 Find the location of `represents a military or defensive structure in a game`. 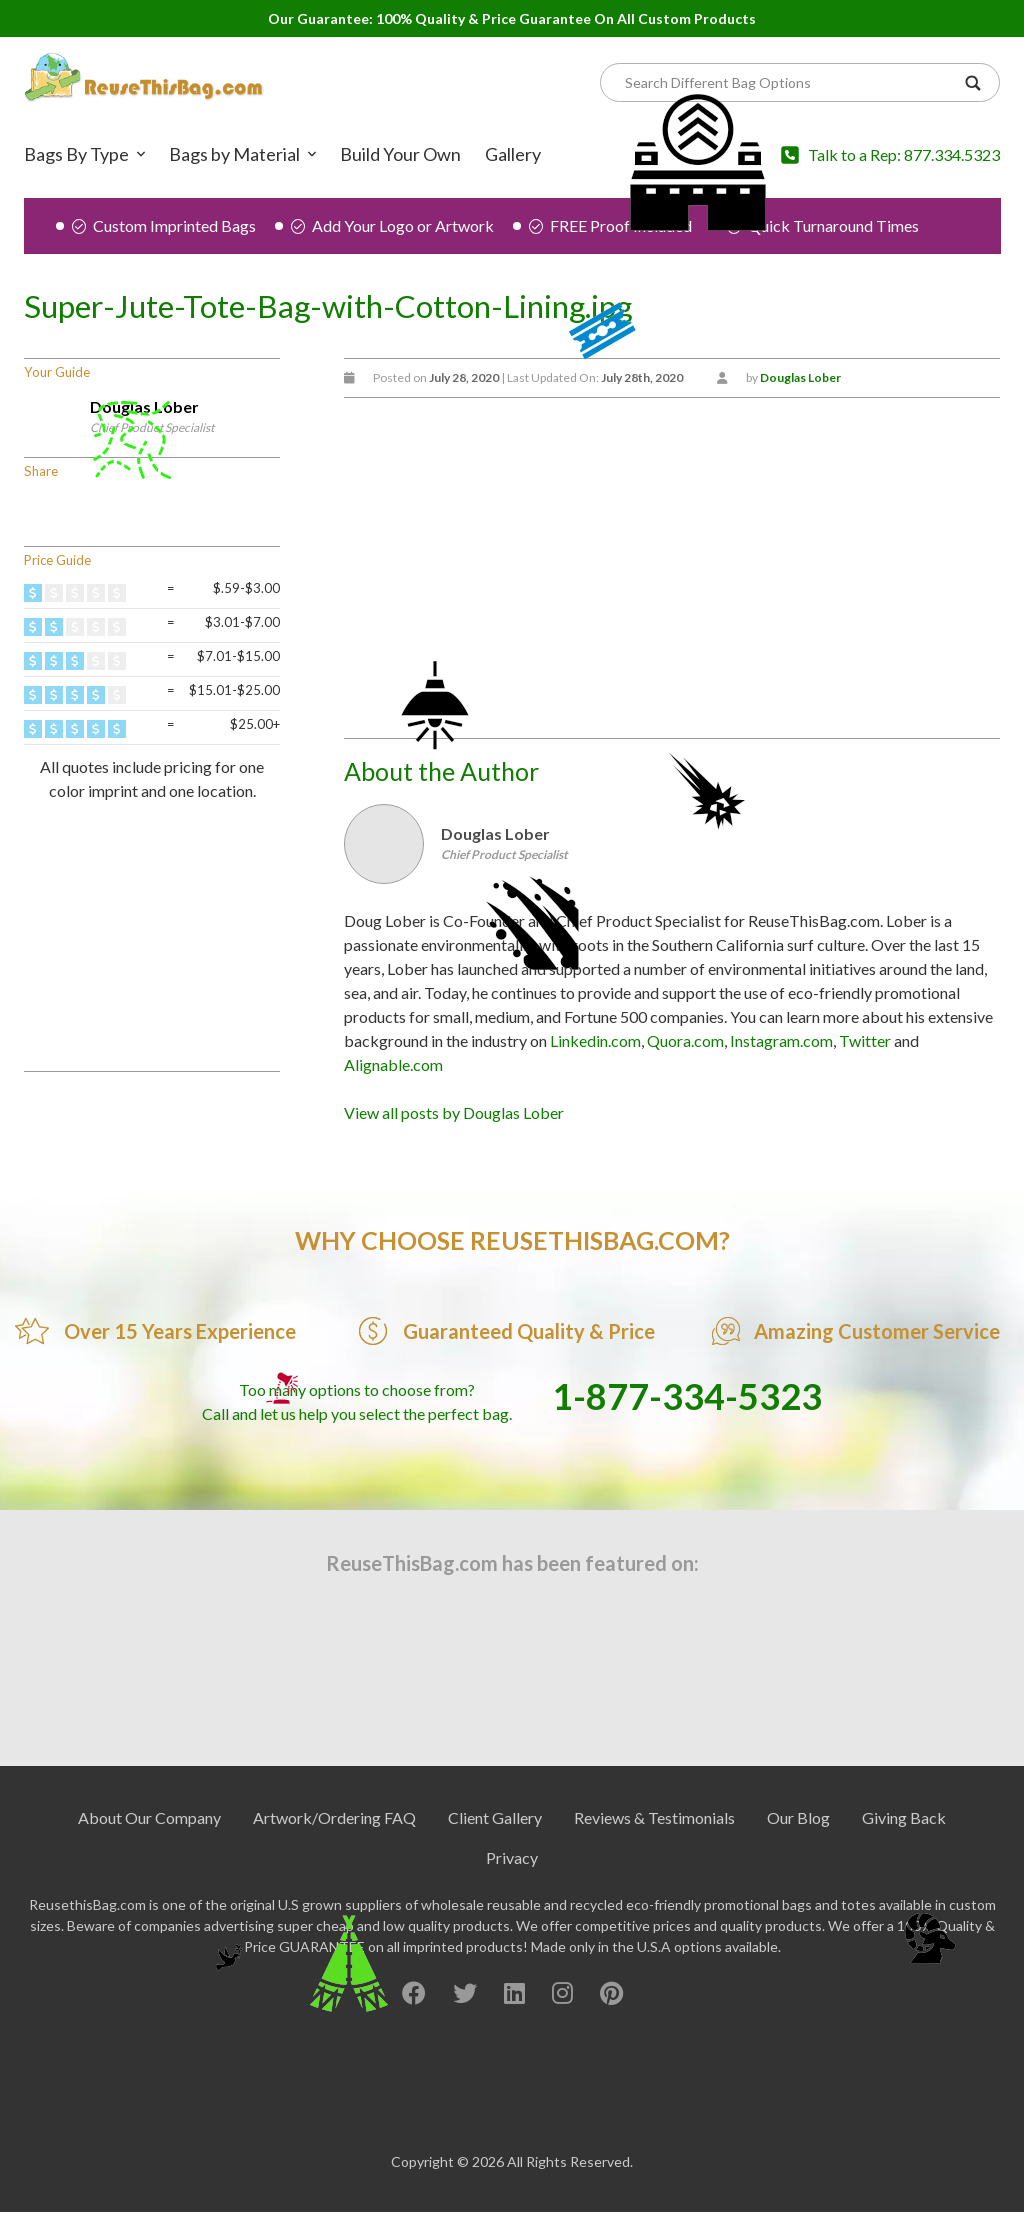

represents a military or defensive structure in a game is located at coordinates (698, 163).